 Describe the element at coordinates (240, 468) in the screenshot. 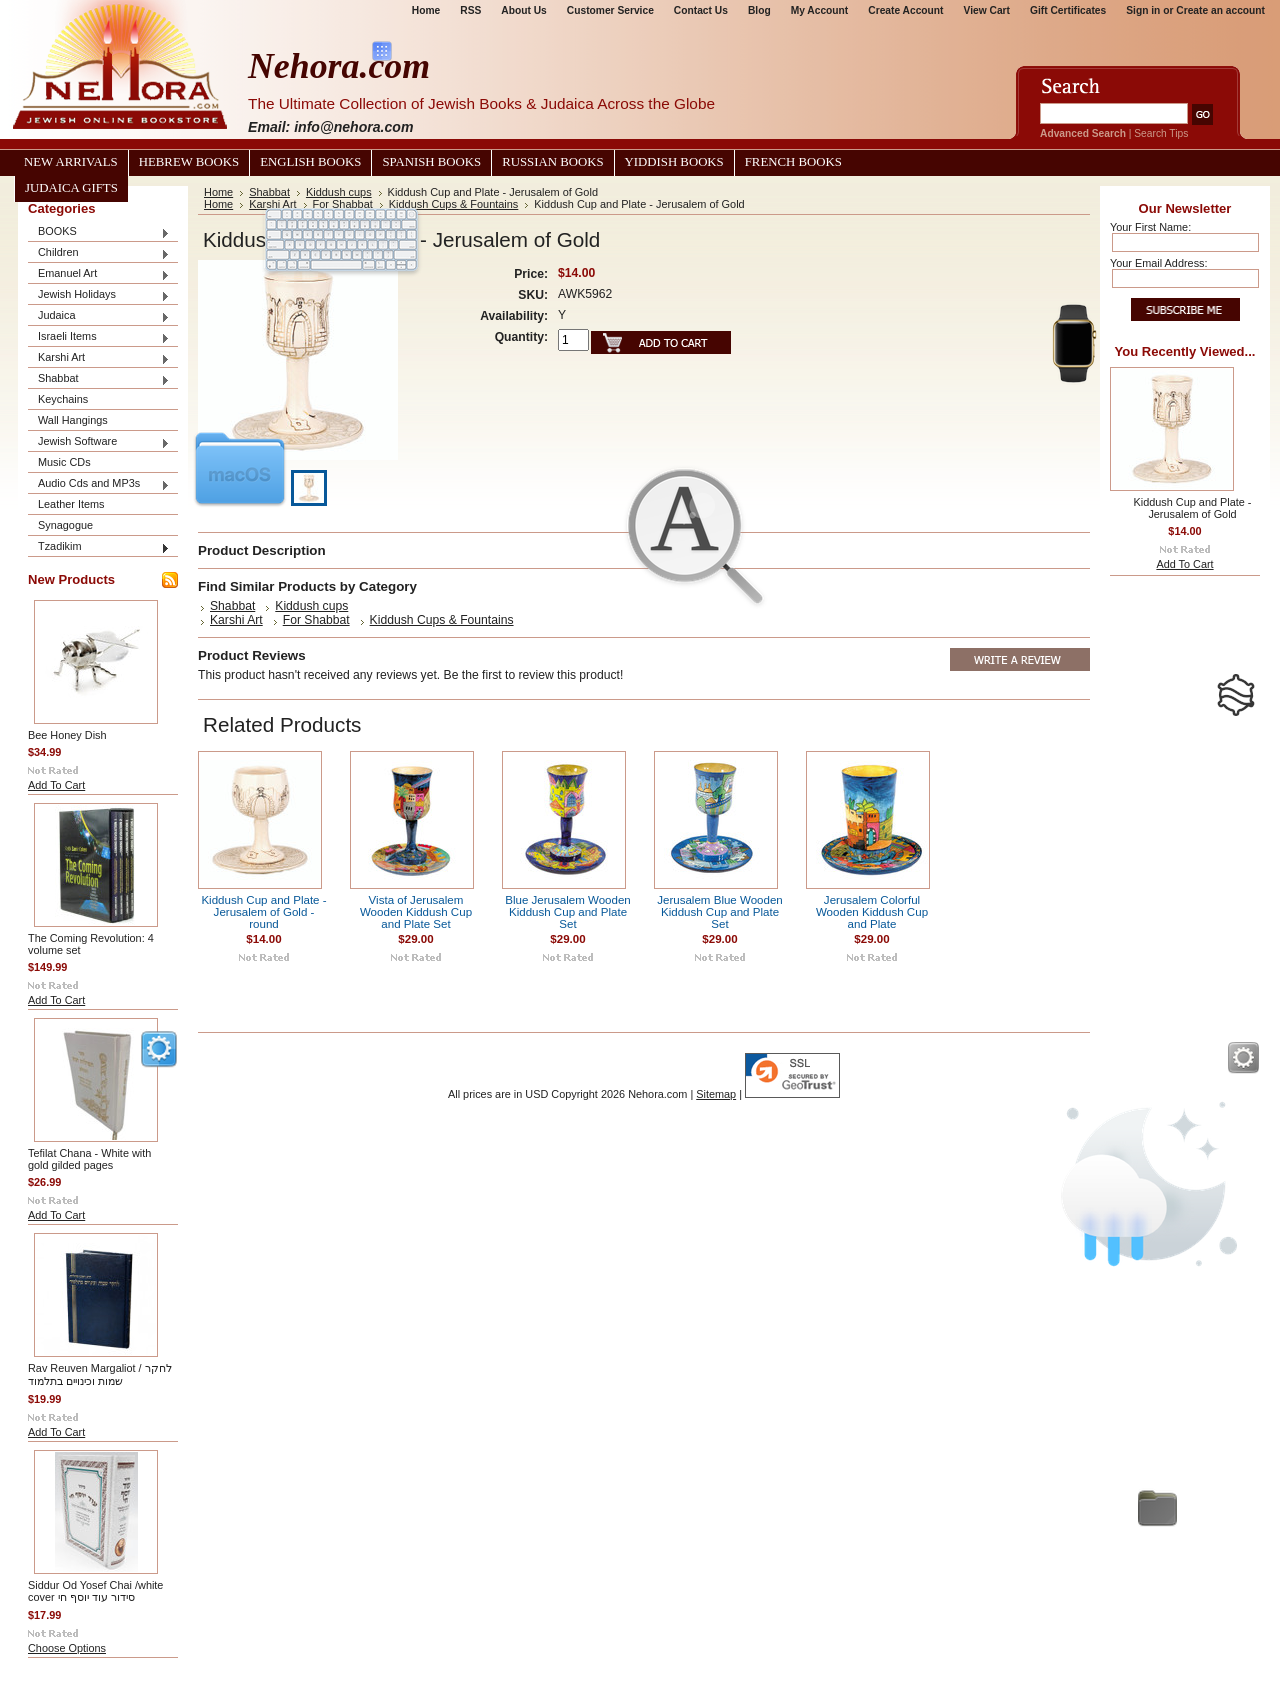

I see `access macOS system files and folders` at that location.